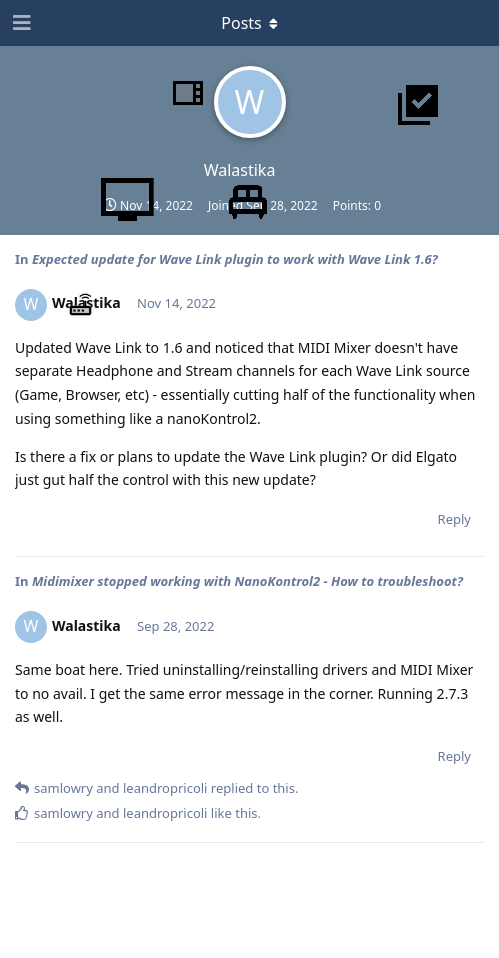  What do you see at coordinates (188, 93) in the screenshot?
I see `toggle sidebar panel visibility` at bounding box center [188, 93].